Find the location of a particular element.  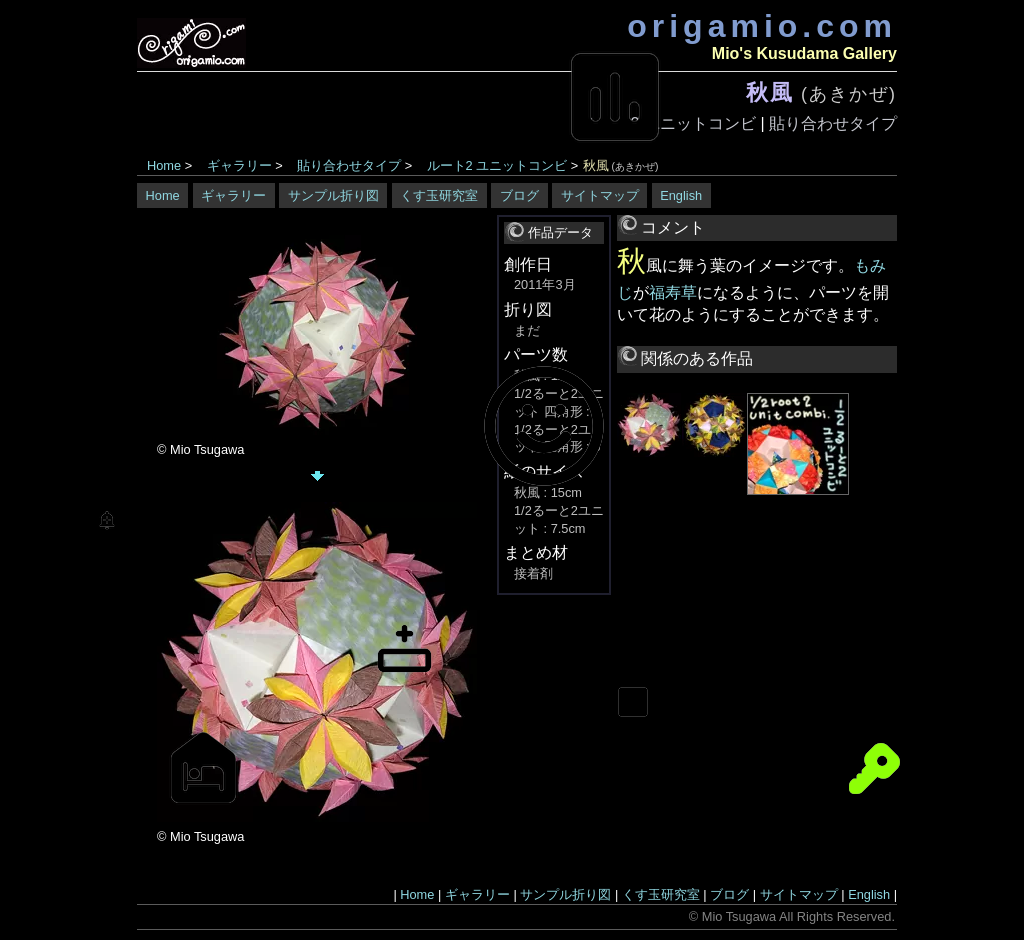

add an emoji or reaction is located at coordinates (544, 426).